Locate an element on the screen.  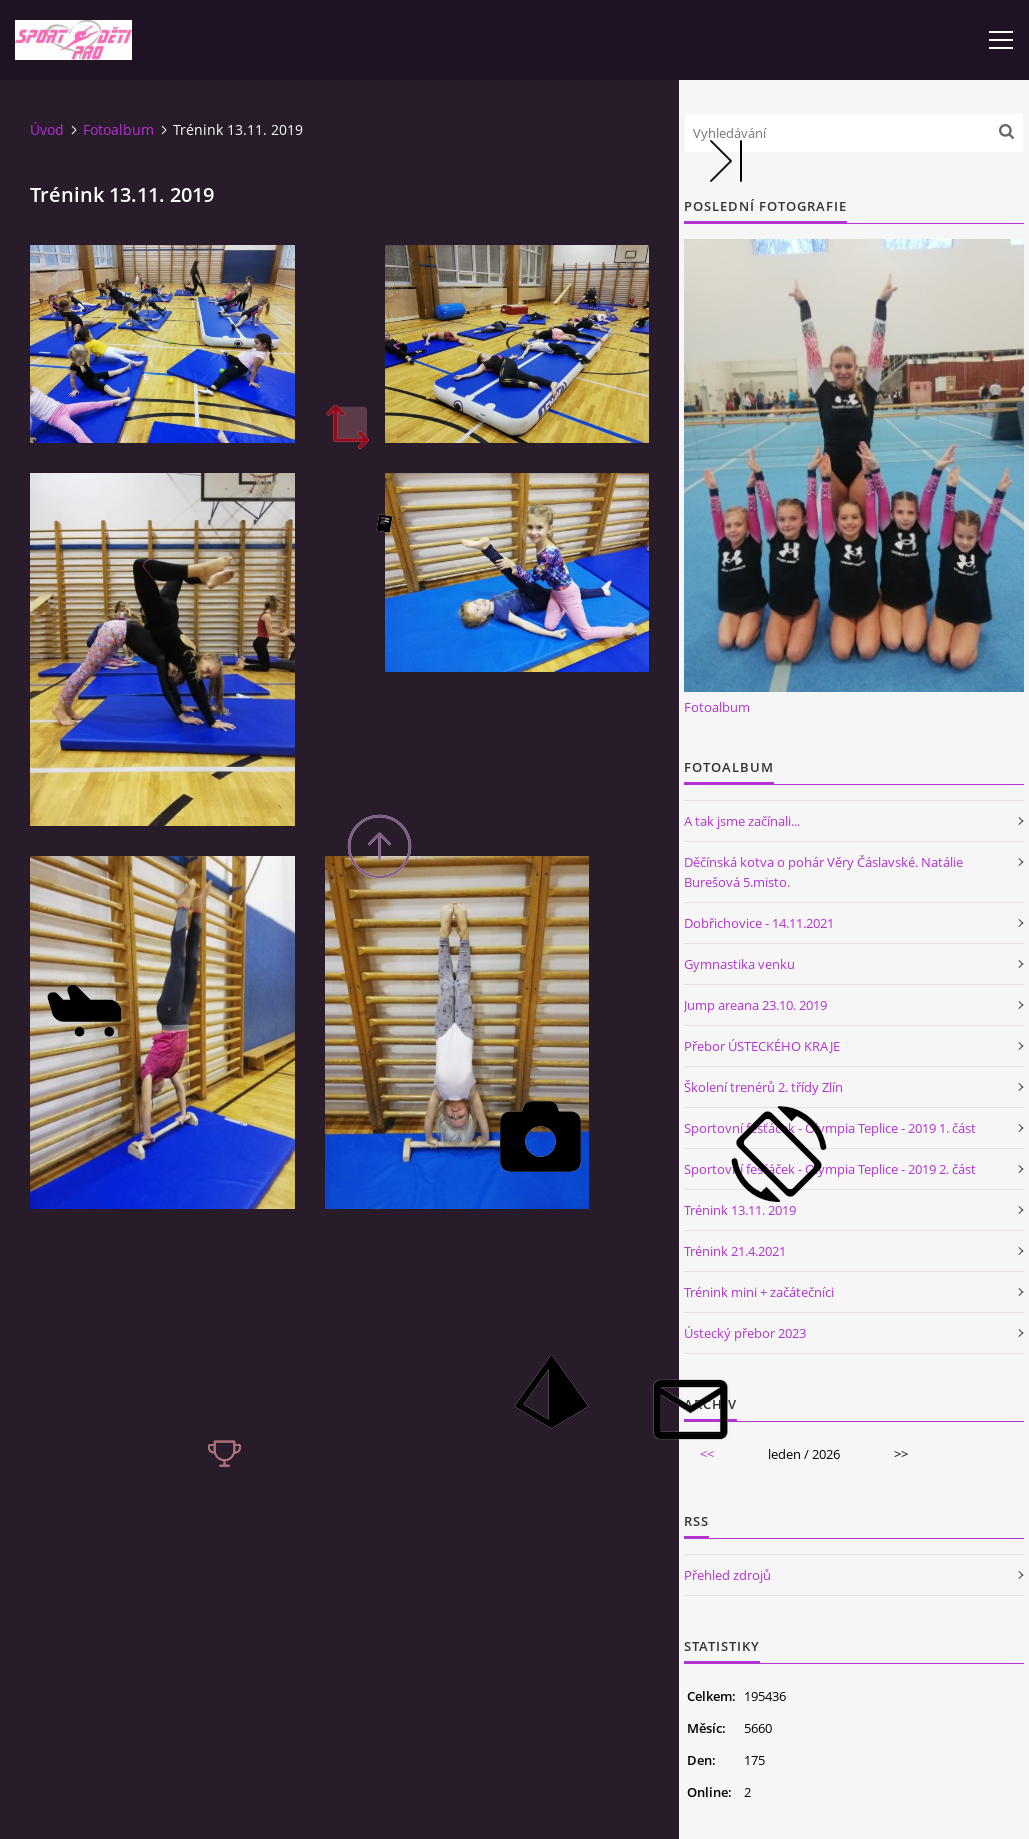
upload a file or content is located at coordinates (379, 846).